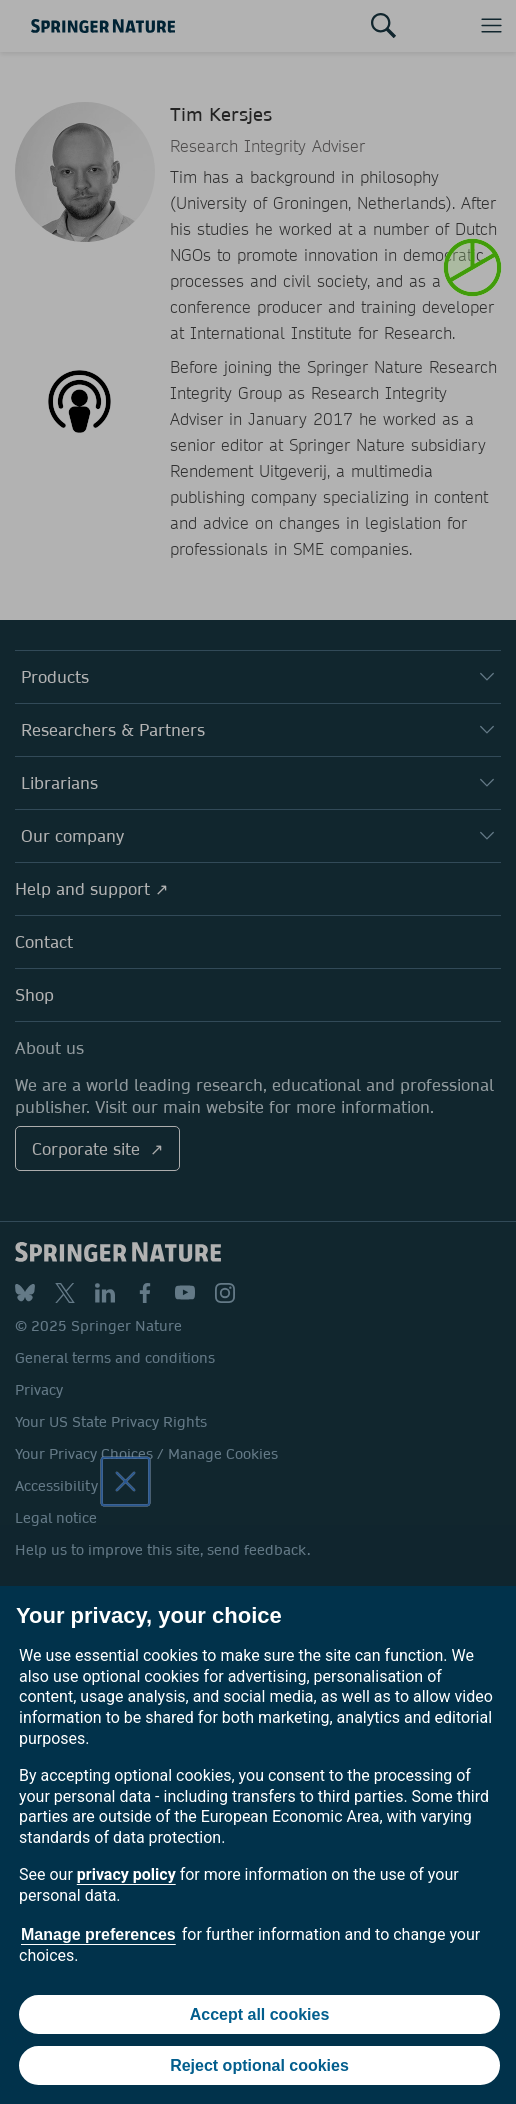 The height and width of the screenshot is (2104, 516). I want to click on close or dismiss a modal window, so click(125, 1481).